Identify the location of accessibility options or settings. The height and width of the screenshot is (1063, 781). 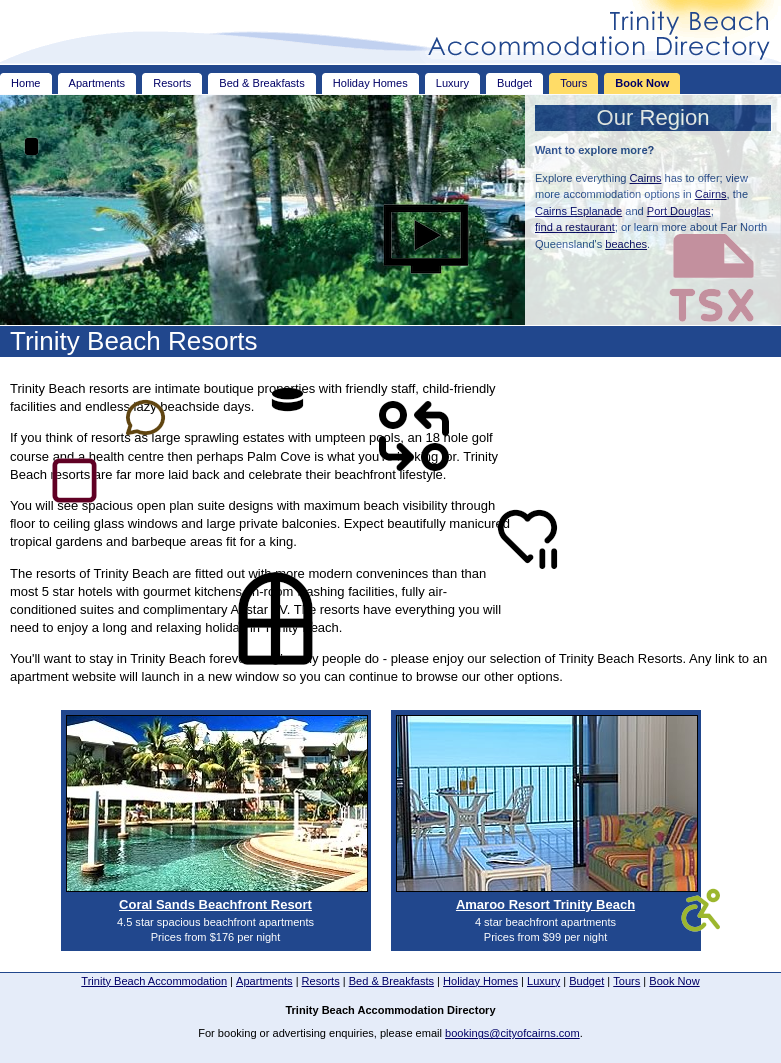
(702, 909).